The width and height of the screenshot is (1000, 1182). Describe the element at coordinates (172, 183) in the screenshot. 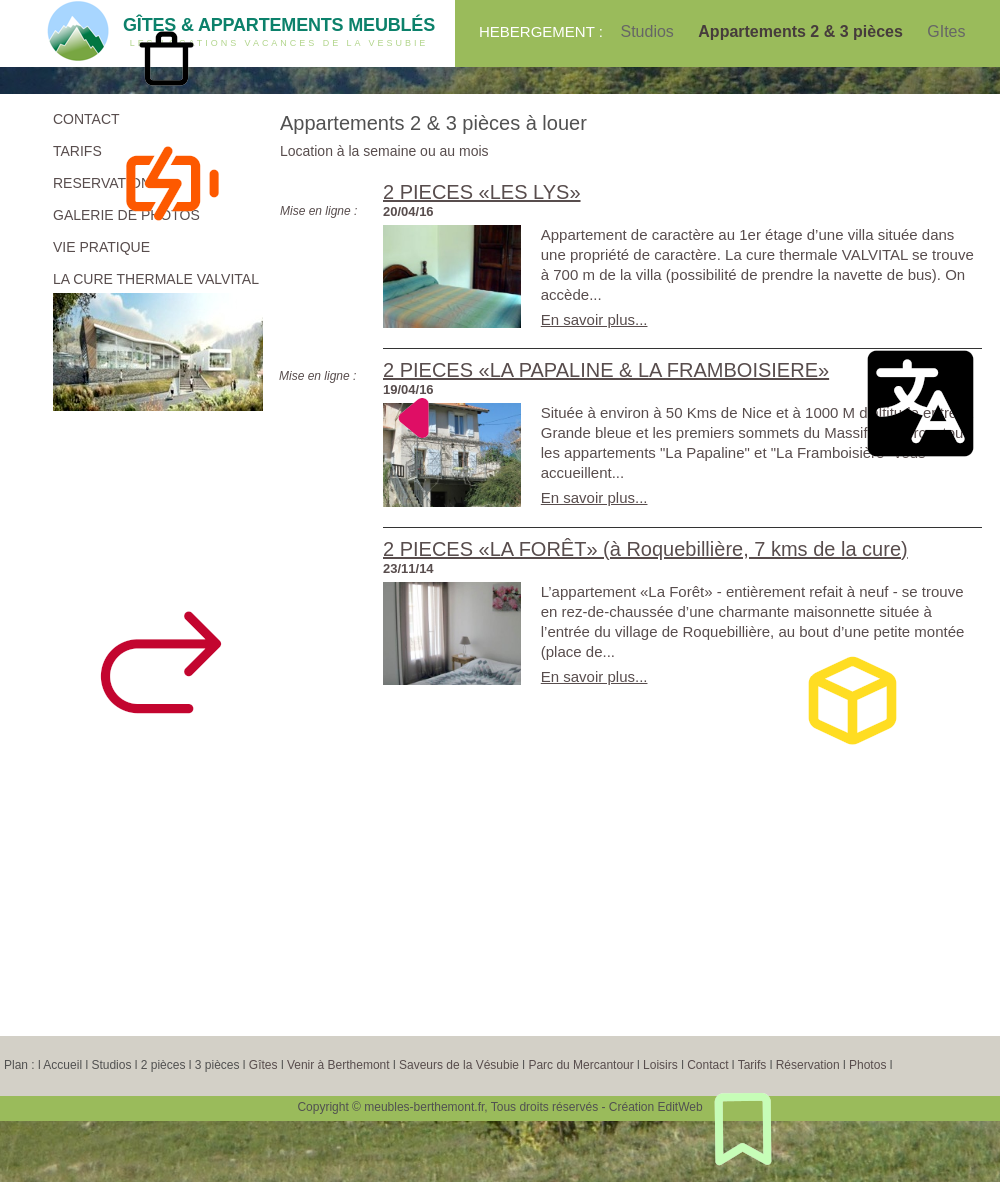

I see `view device charging status` at that location.